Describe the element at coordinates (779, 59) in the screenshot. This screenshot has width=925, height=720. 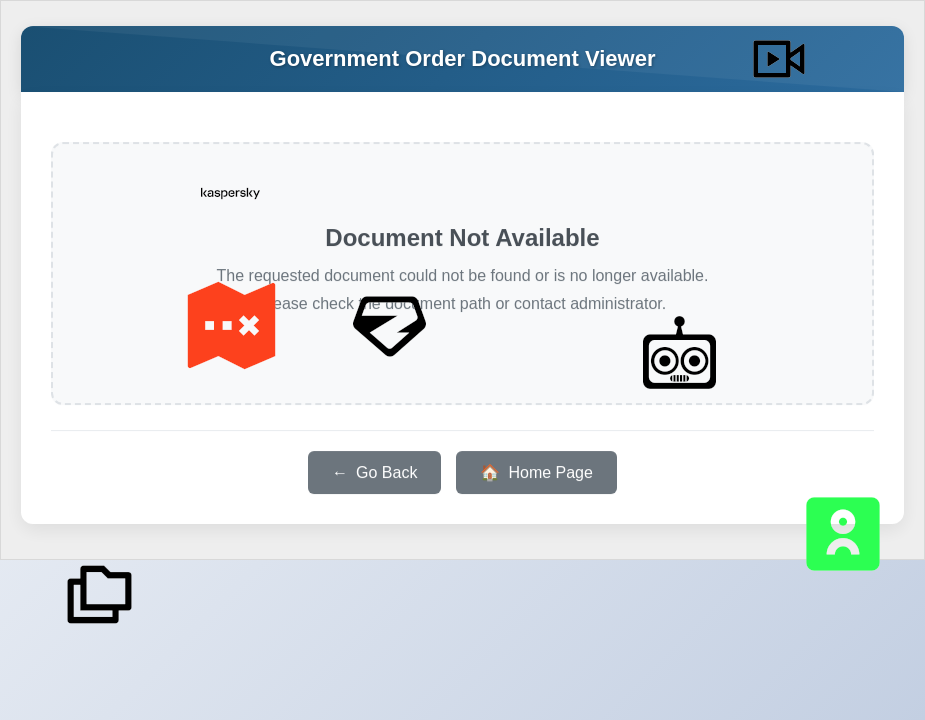
I see `start a live broadcast or stream` at that location.